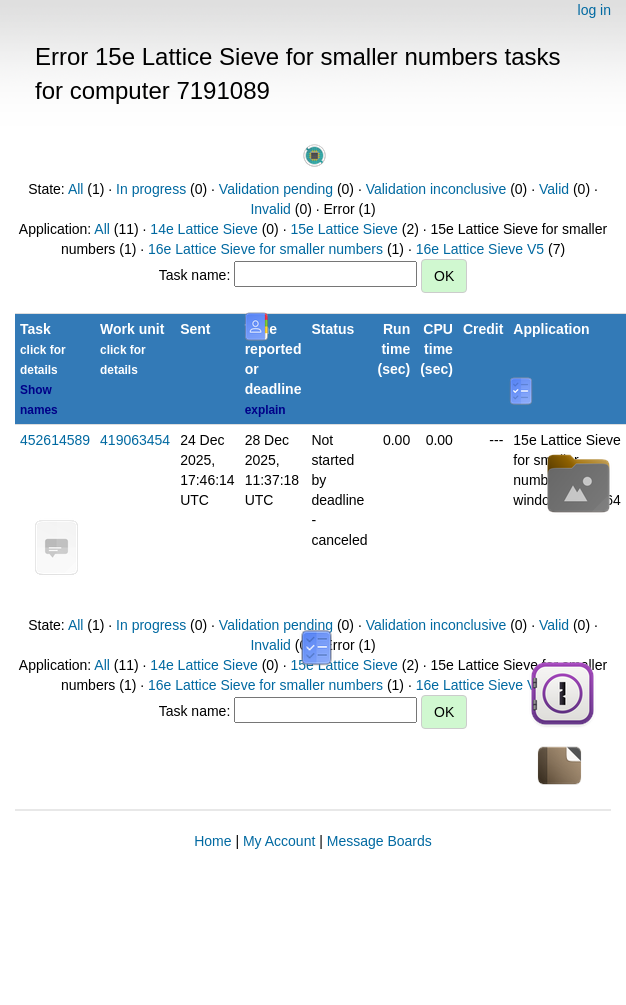  I want to click on a microdvd subtitle file, so click(56, 547).